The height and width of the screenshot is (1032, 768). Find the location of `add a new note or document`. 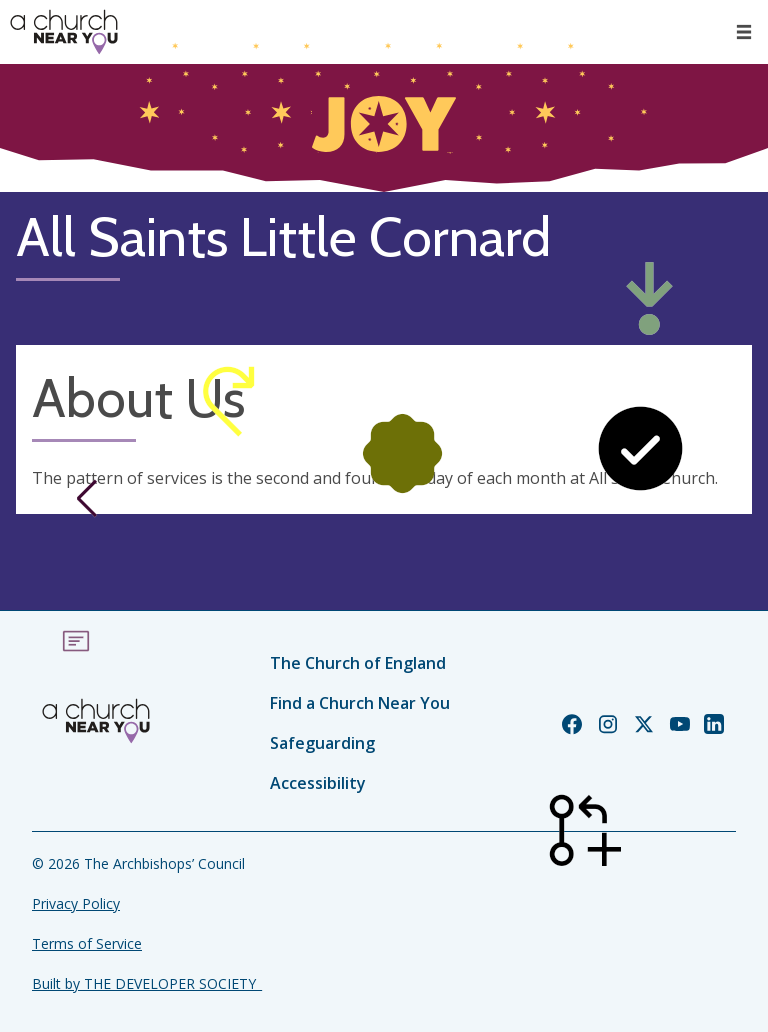

add a new note or document is located at coordinates (76, 642).